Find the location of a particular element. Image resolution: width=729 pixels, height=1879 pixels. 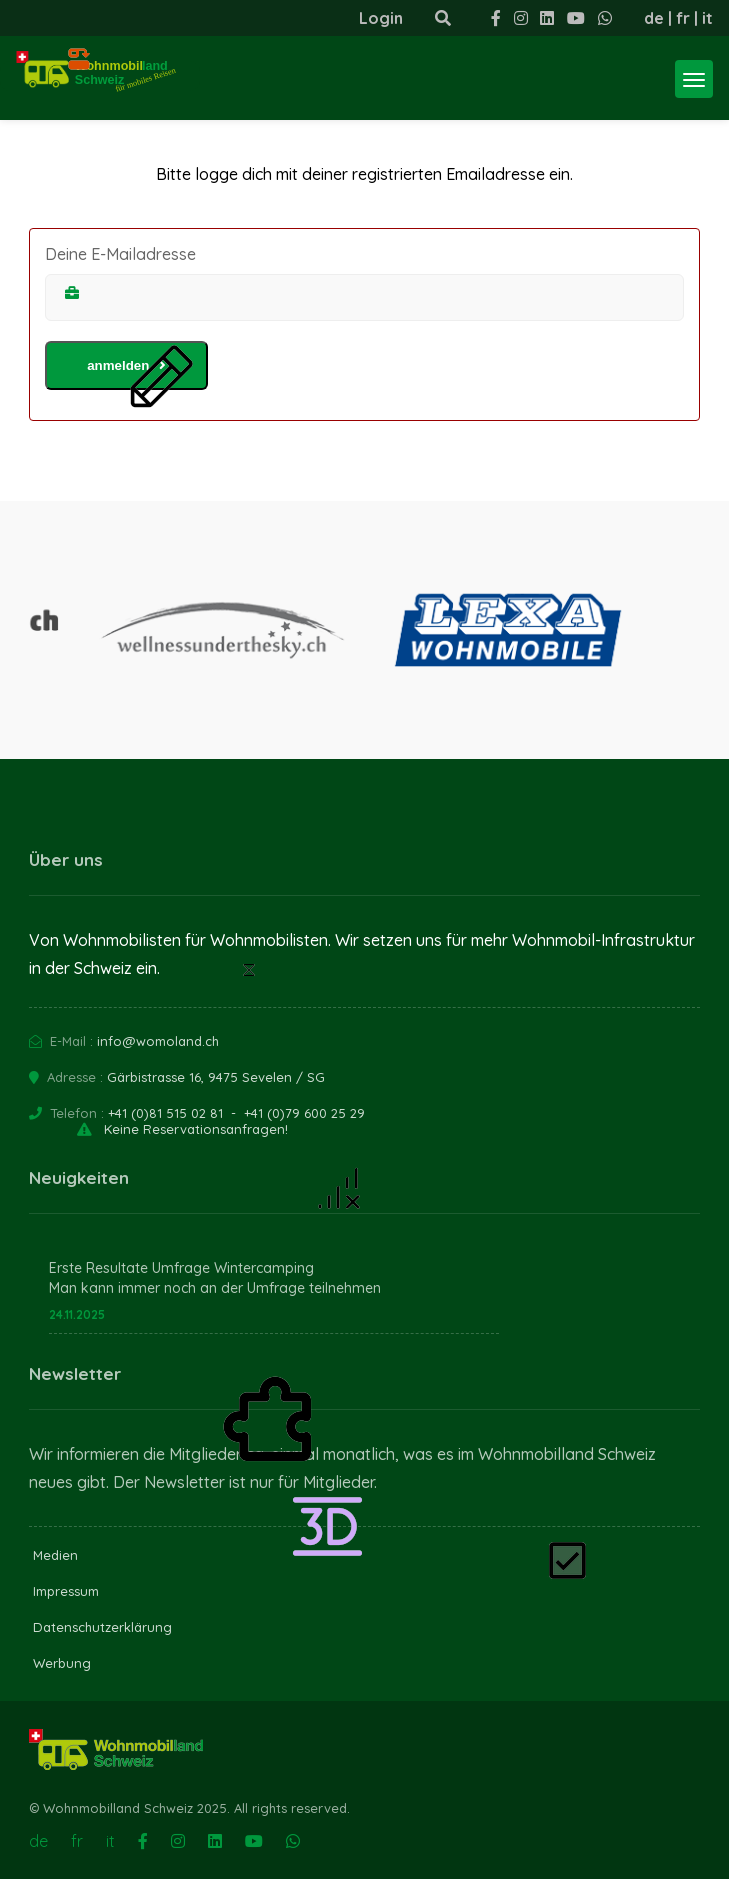

select or confirm an option is located at coordinates (567, 1560).